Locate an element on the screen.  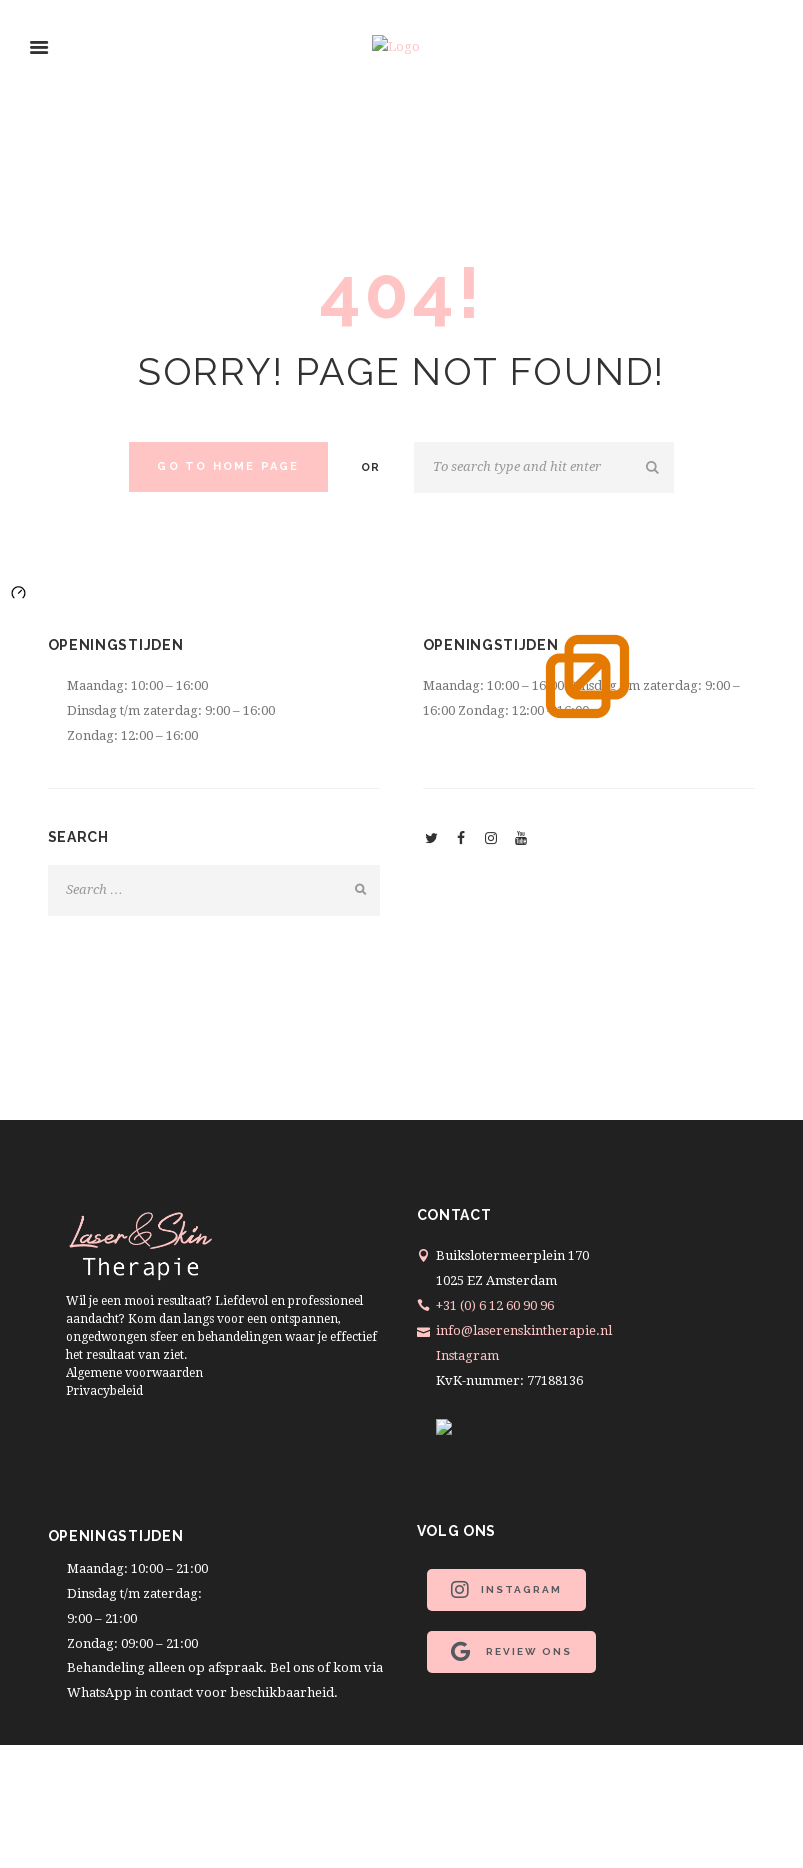
view overlapping or intersecting layers is located at coordinates (587, 676).